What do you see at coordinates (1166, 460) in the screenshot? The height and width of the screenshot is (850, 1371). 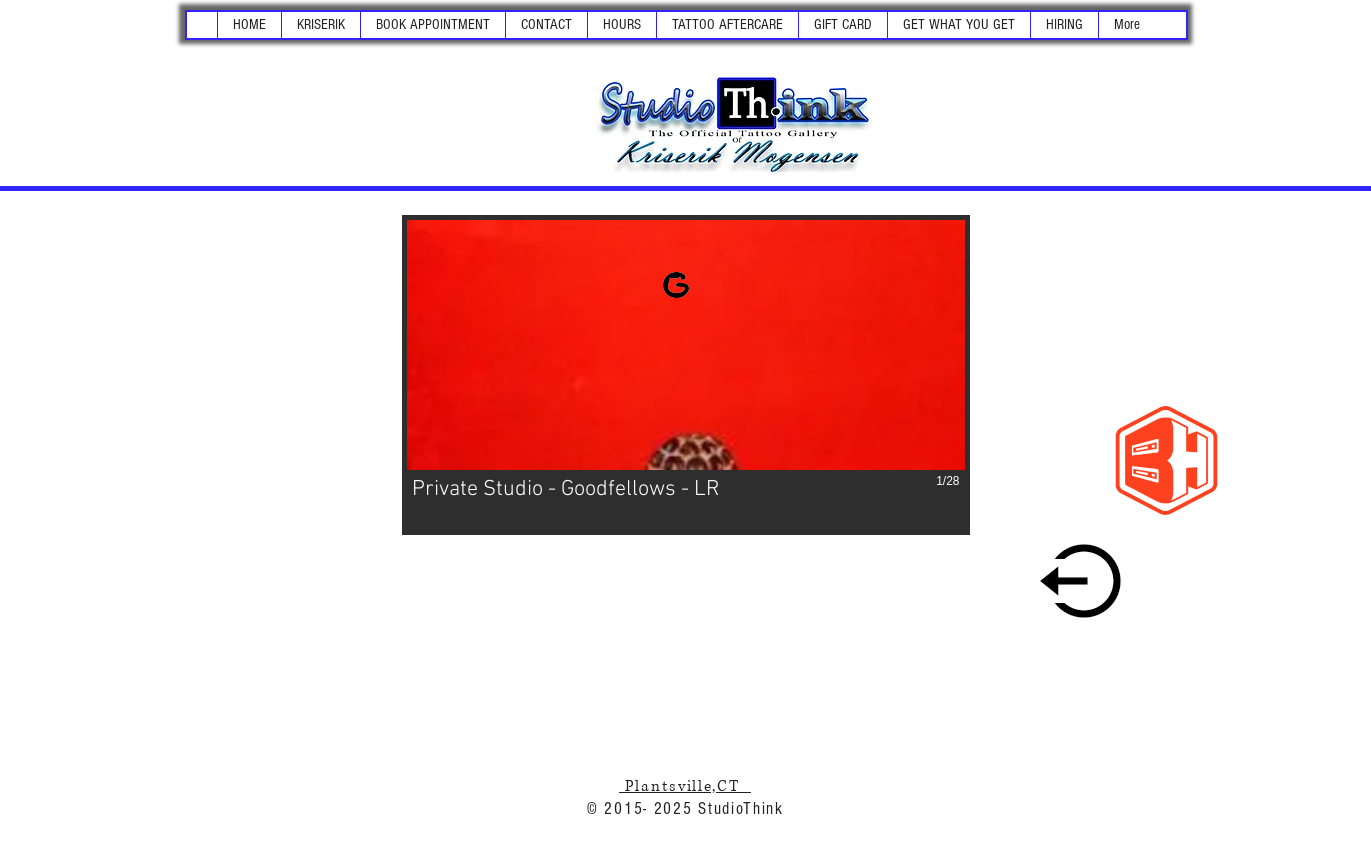 I see `visit bisecthosting website` at bounding box center [1166, 460].